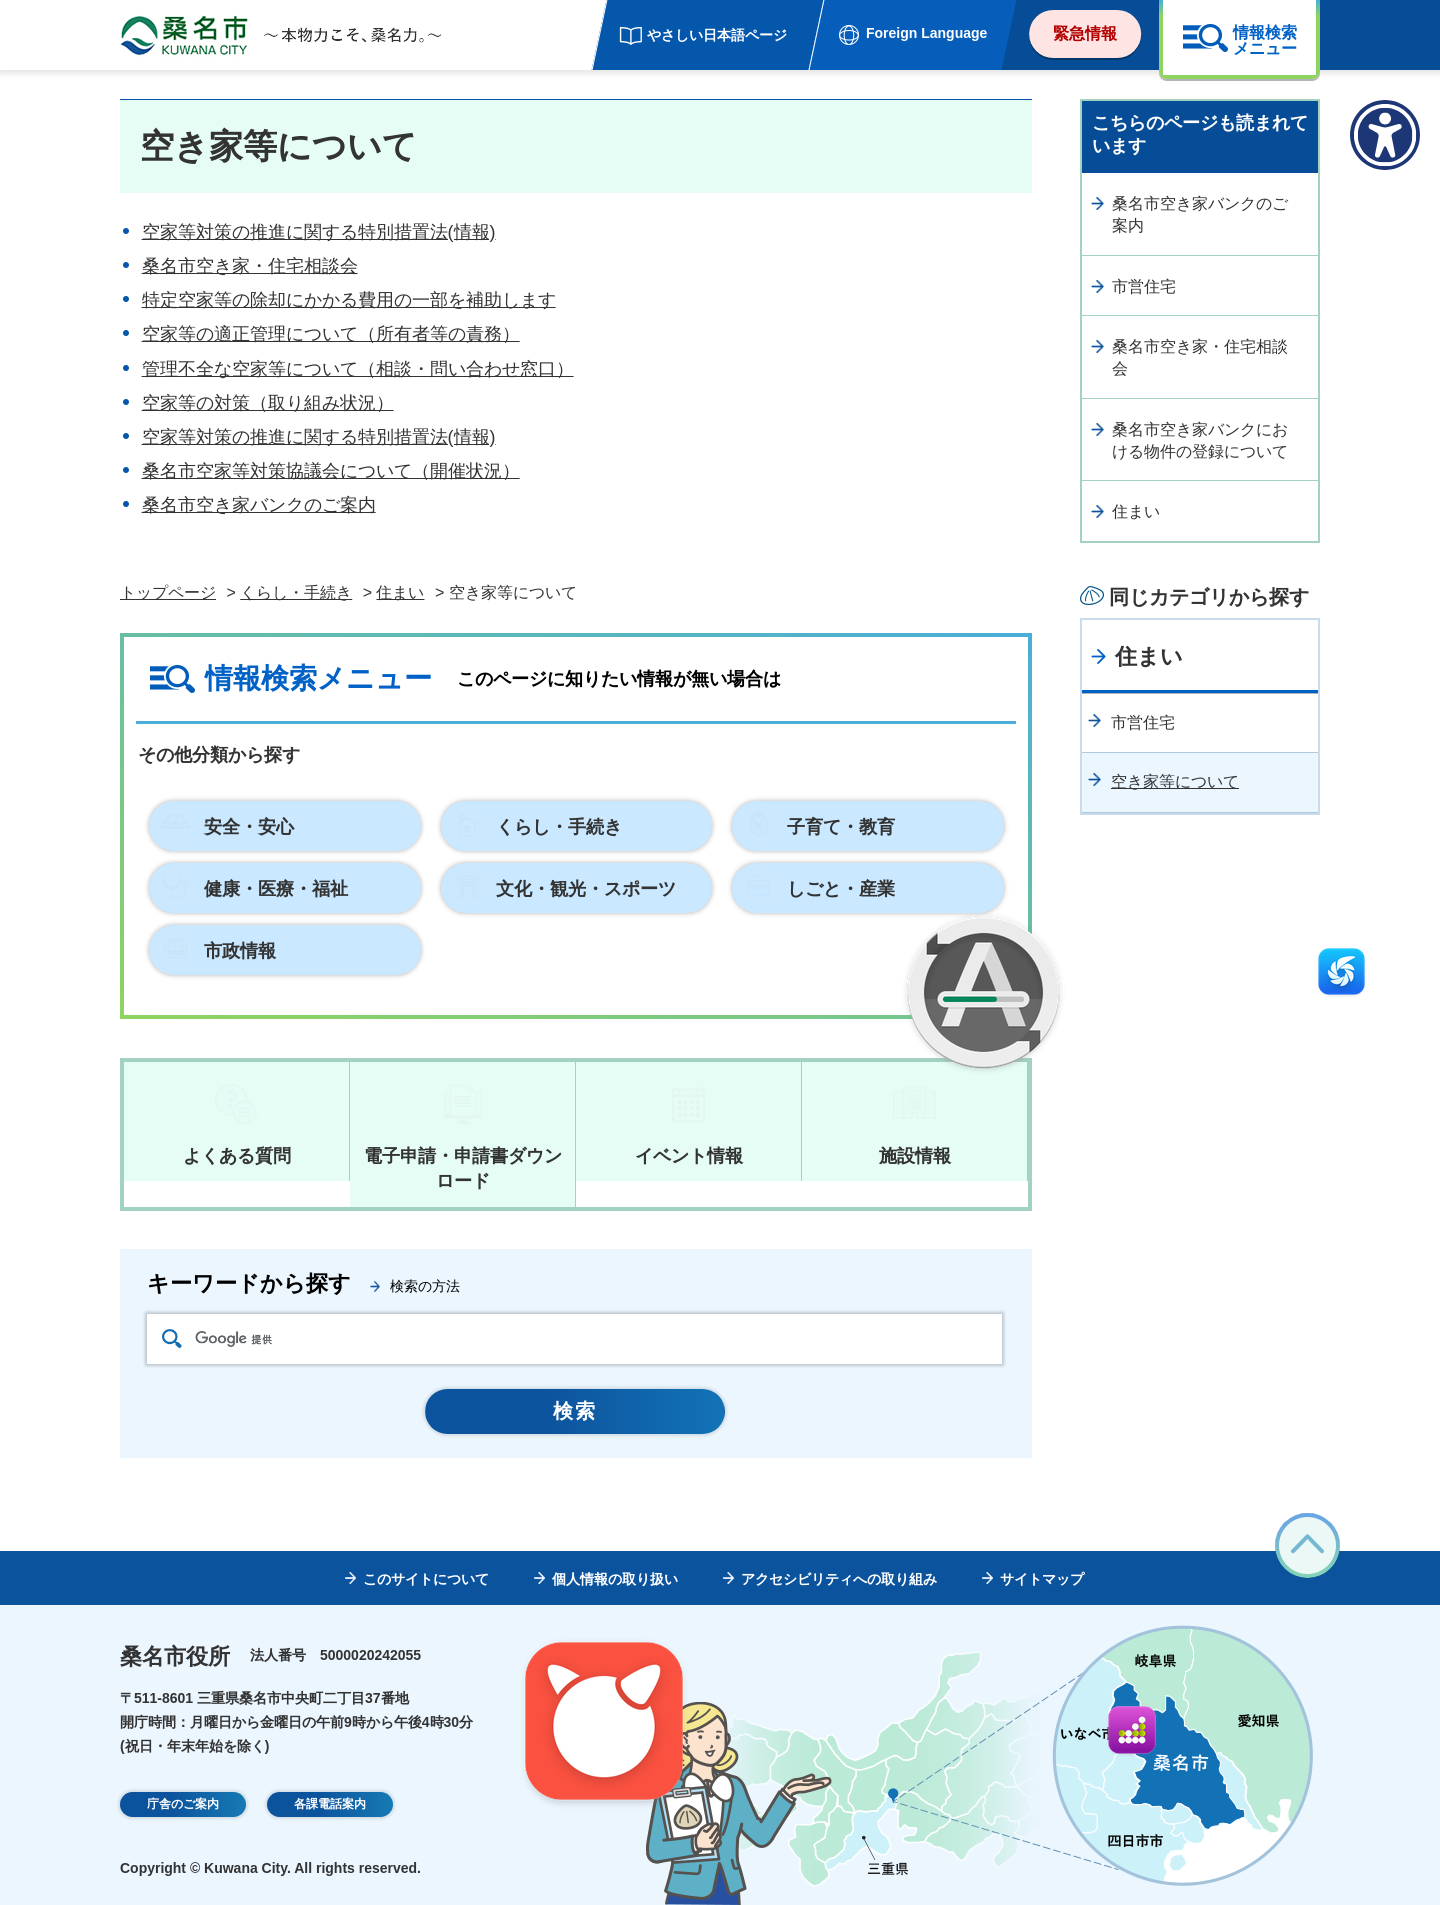 The image size is (1440, 1905). What do you see at coordinates (1341, 971) in the screenshot?
I see `open shutter screenshot tool` at bounding box center [1341, 971].